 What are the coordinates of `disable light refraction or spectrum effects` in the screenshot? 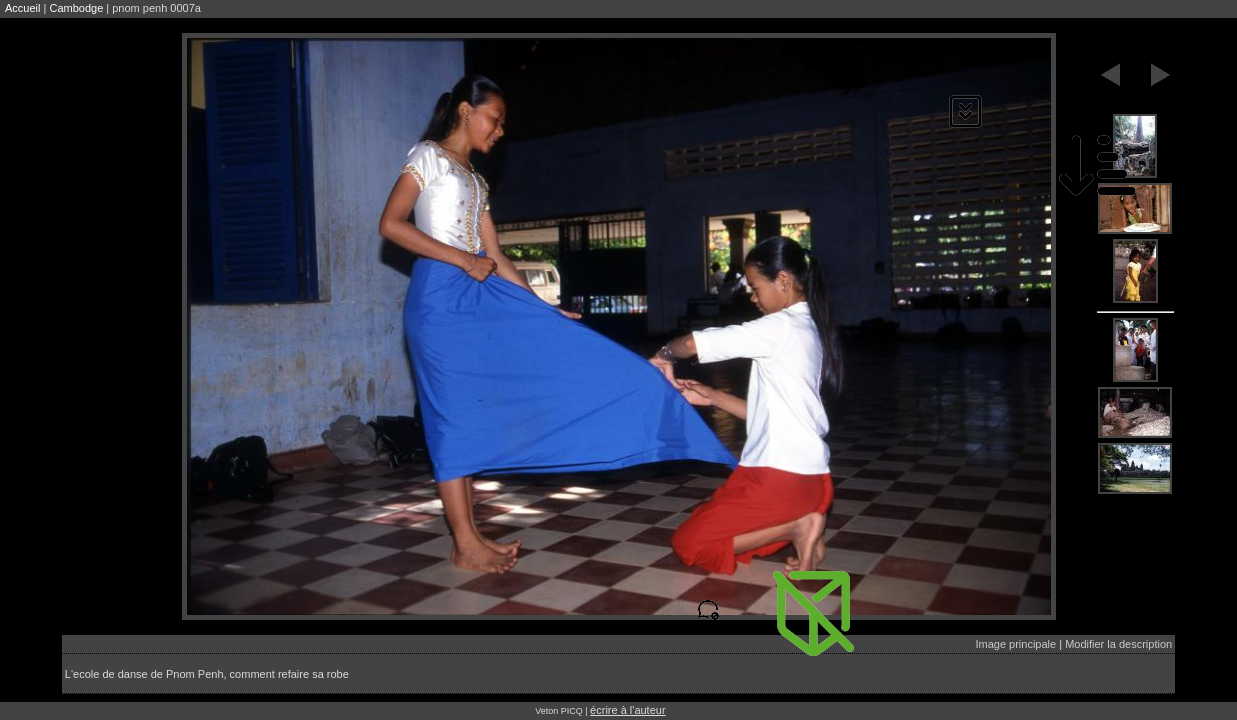 It's located at (813, 611).